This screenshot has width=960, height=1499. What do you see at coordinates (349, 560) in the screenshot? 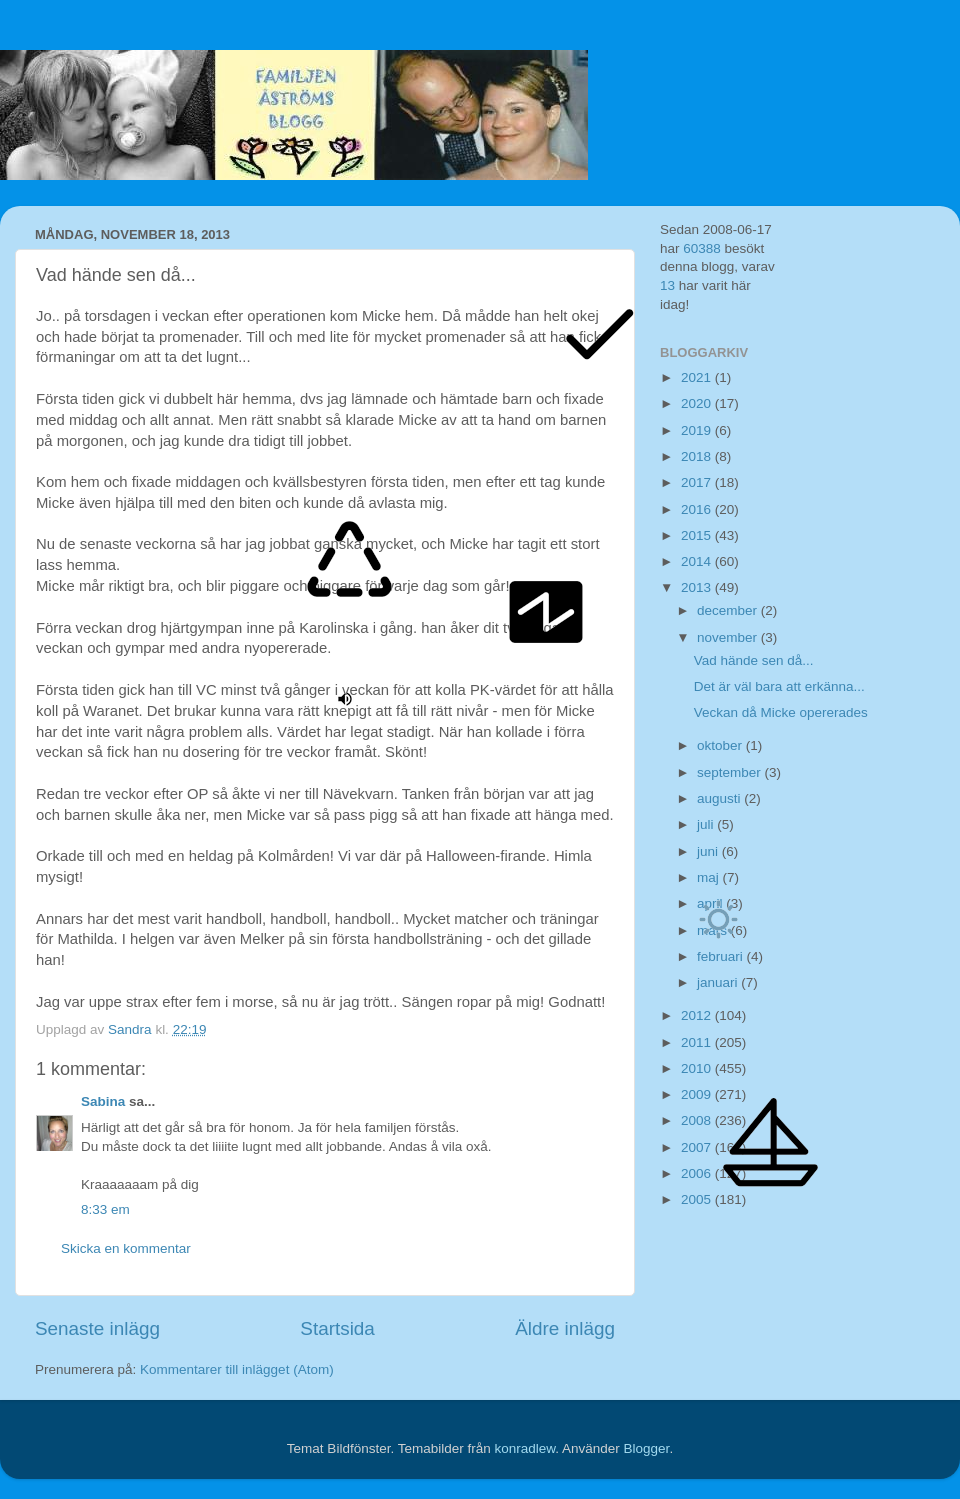
I see `indicates a recycling or refresh cycle` at bounding box center [349, 560].